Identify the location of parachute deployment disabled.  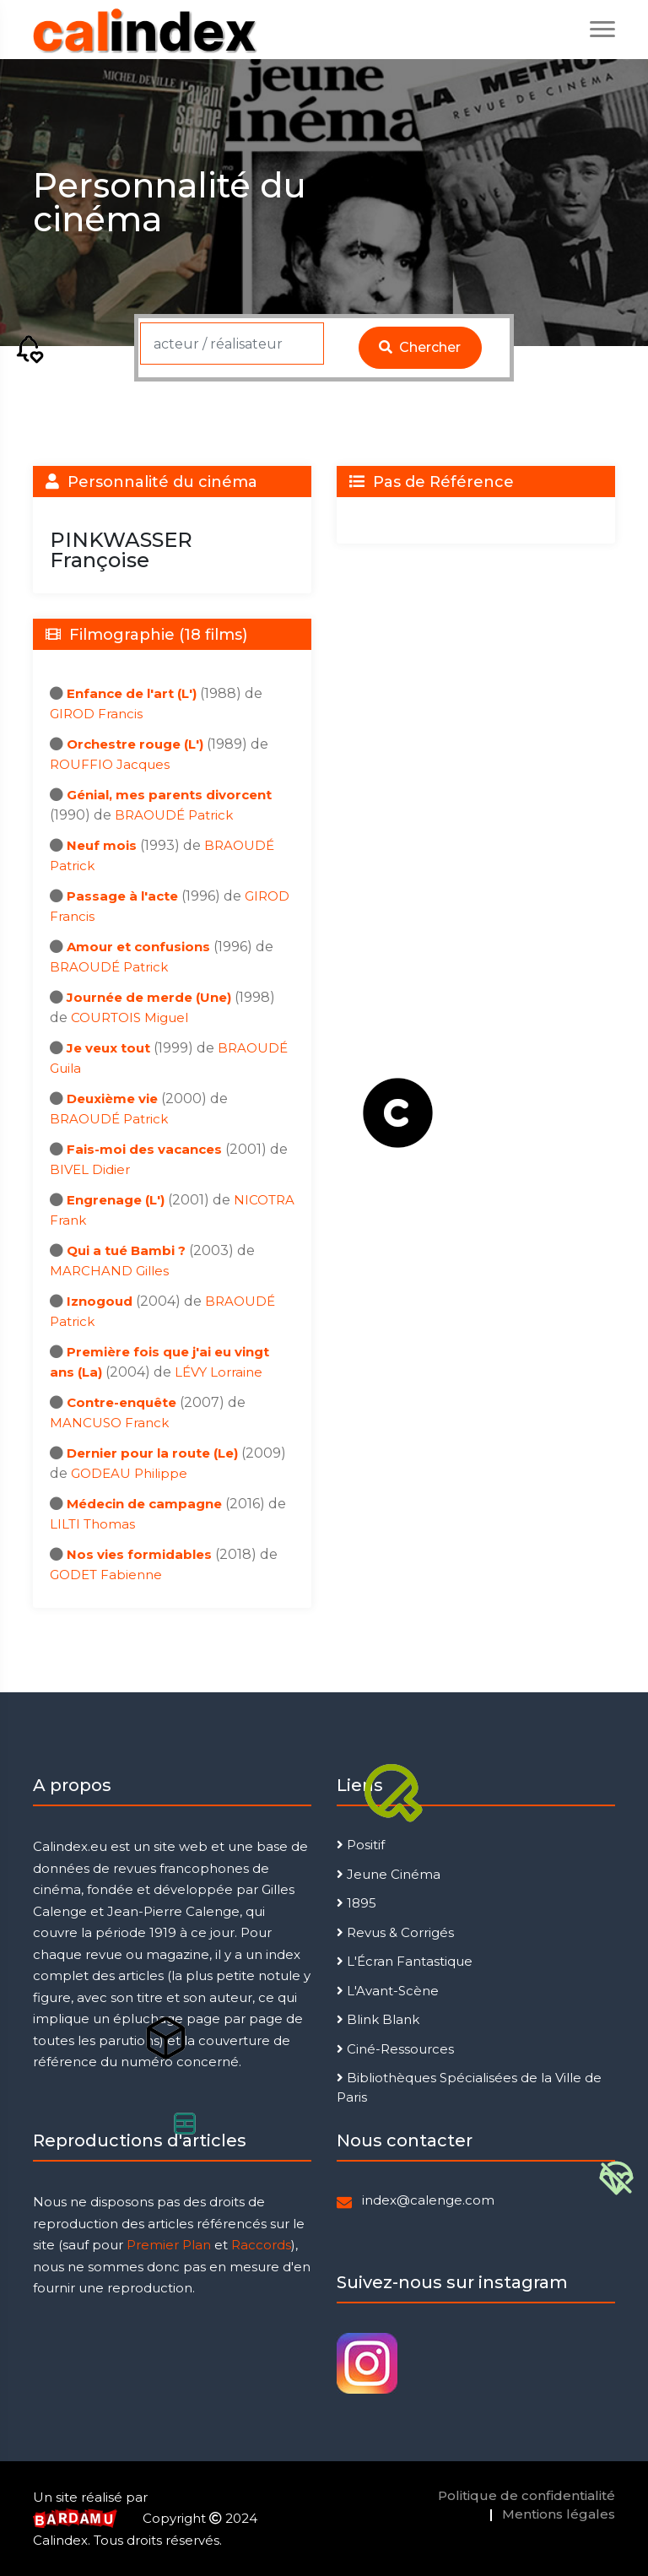
(616, 2178).